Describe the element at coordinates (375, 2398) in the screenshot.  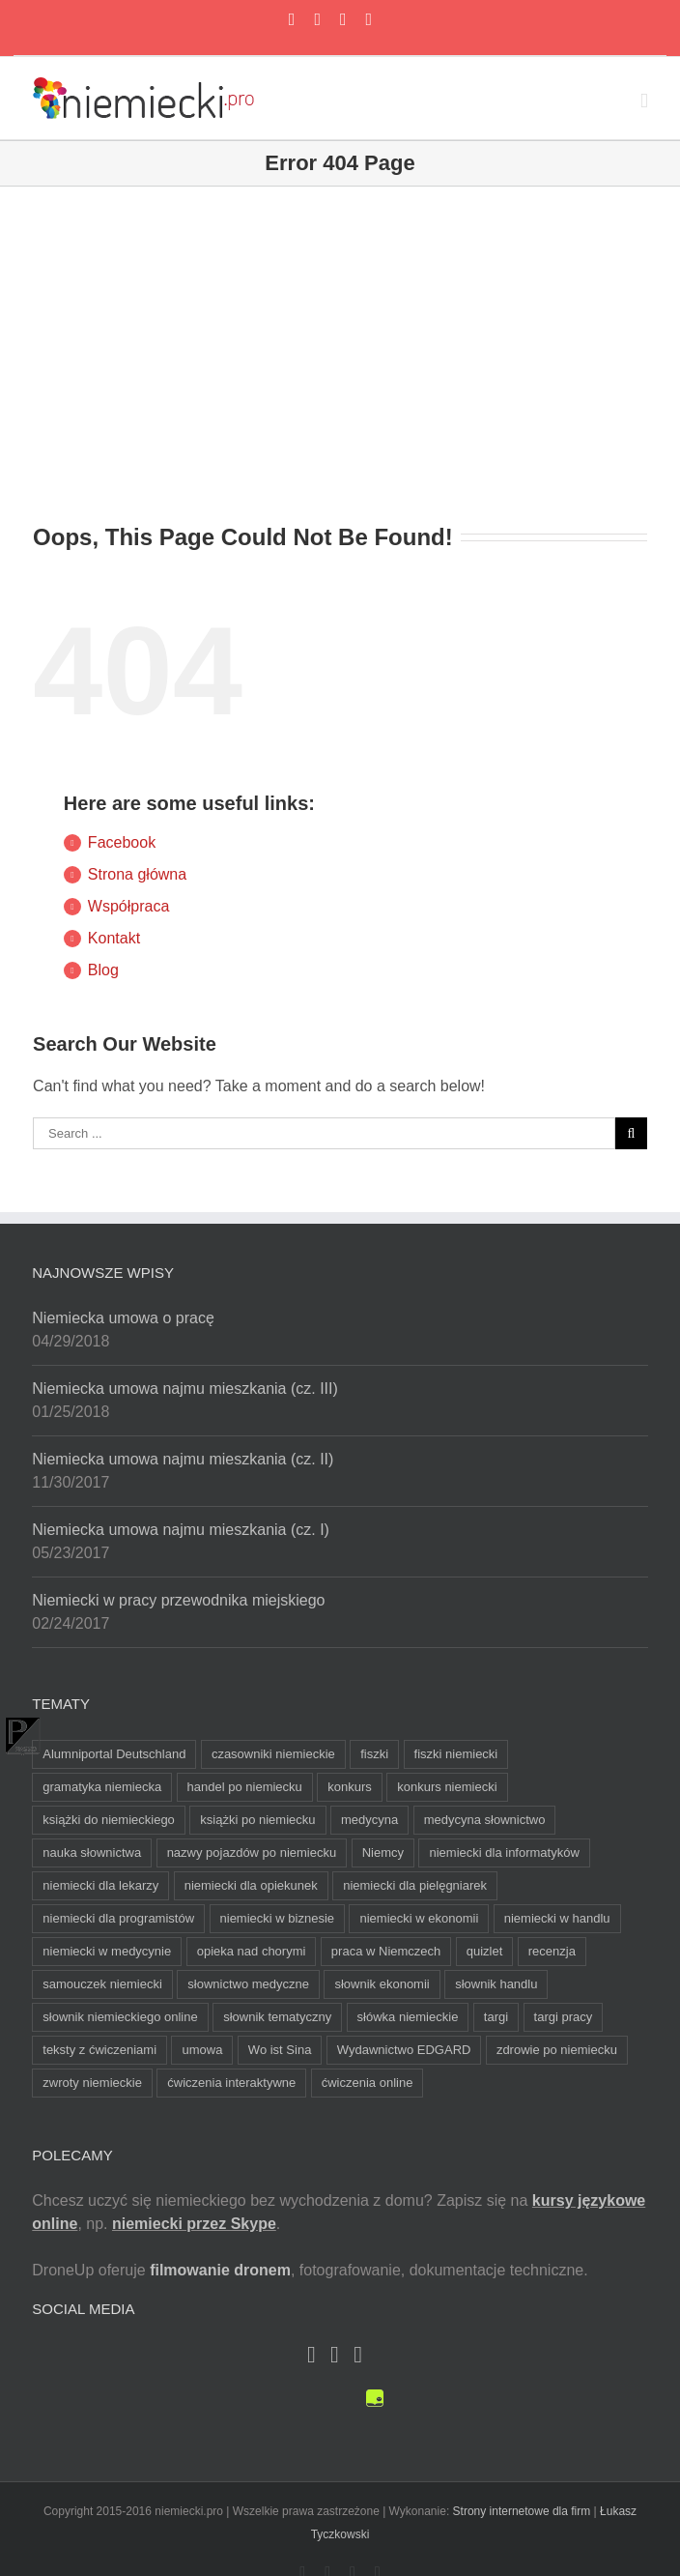
I see `open the WeRead app` at that location.